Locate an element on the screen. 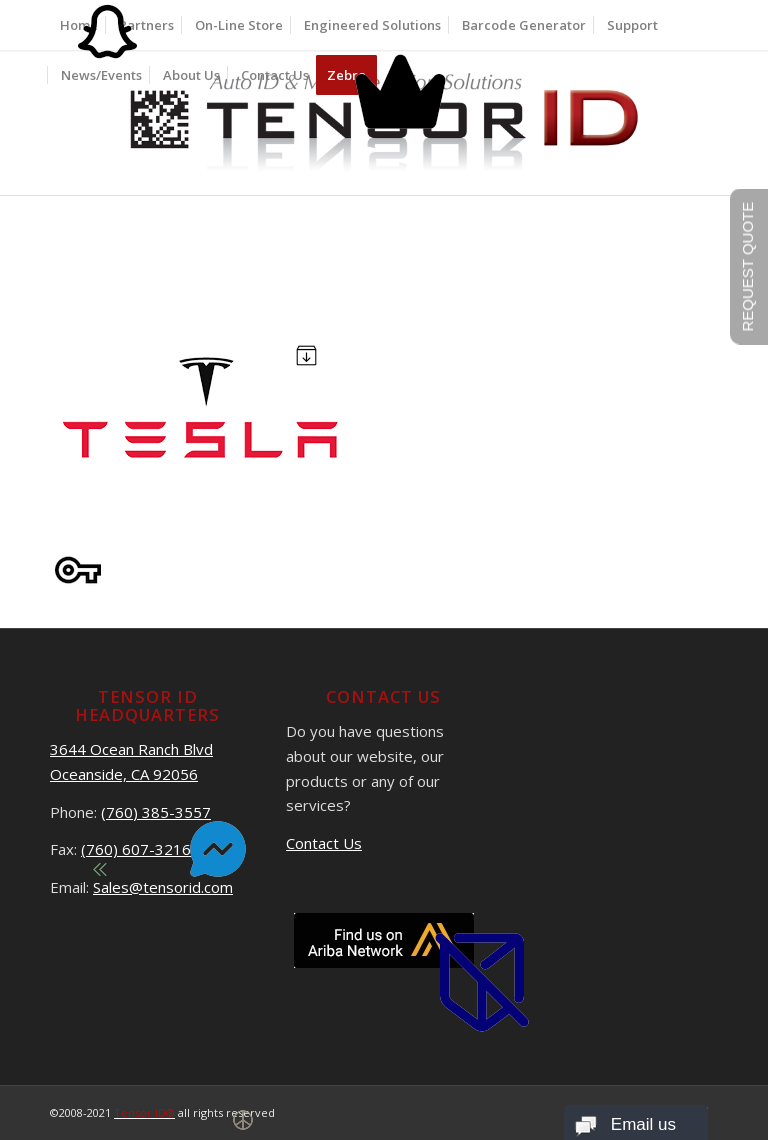 The image size is (768, 1140). open facebook messenger is located at coordinates (218, 849).